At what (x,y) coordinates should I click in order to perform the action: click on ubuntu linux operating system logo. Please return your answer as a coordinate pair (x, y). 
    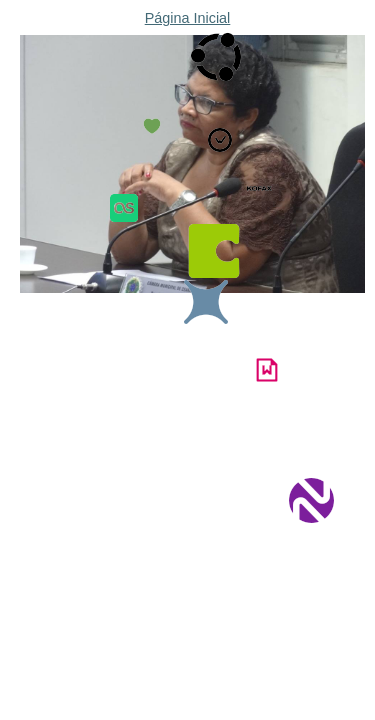
    Looking at the image, I should click on (216, 57).